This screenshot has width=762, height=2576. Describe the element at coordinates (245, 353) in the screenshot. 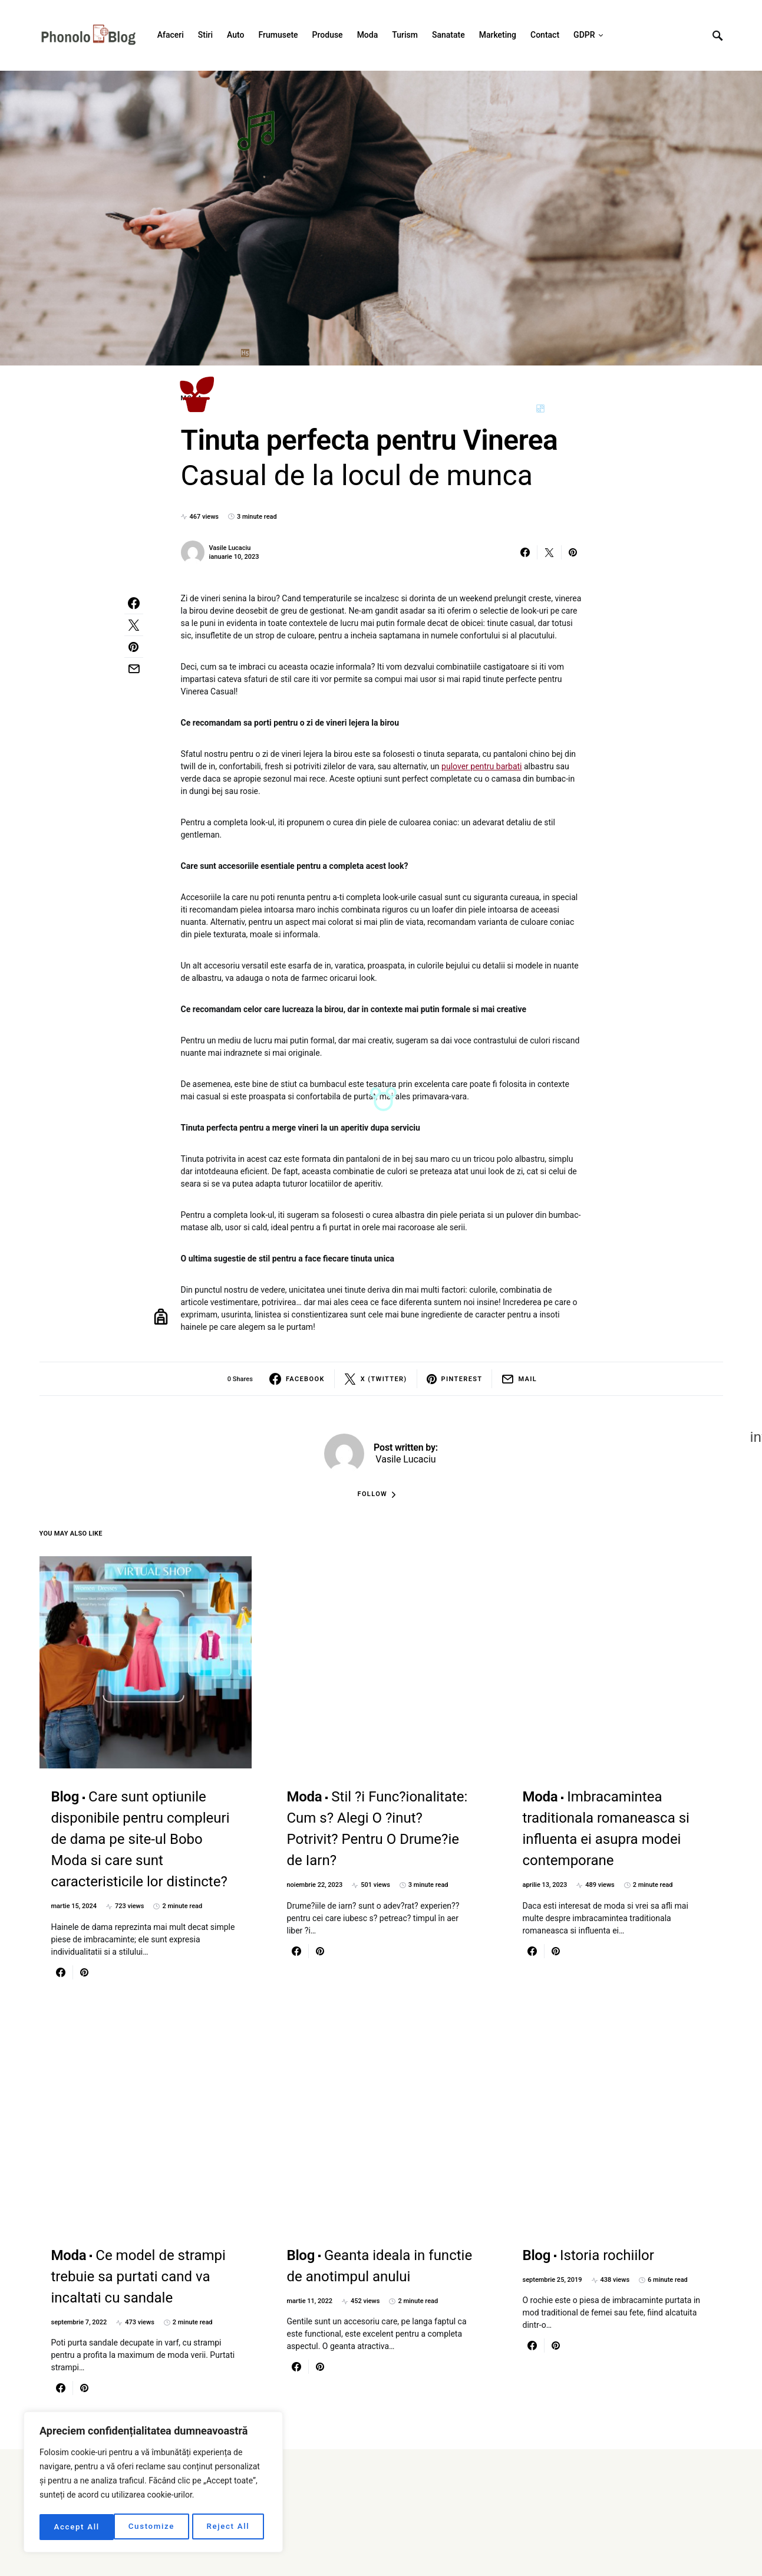

I see `format text as heading level 5` at that location.